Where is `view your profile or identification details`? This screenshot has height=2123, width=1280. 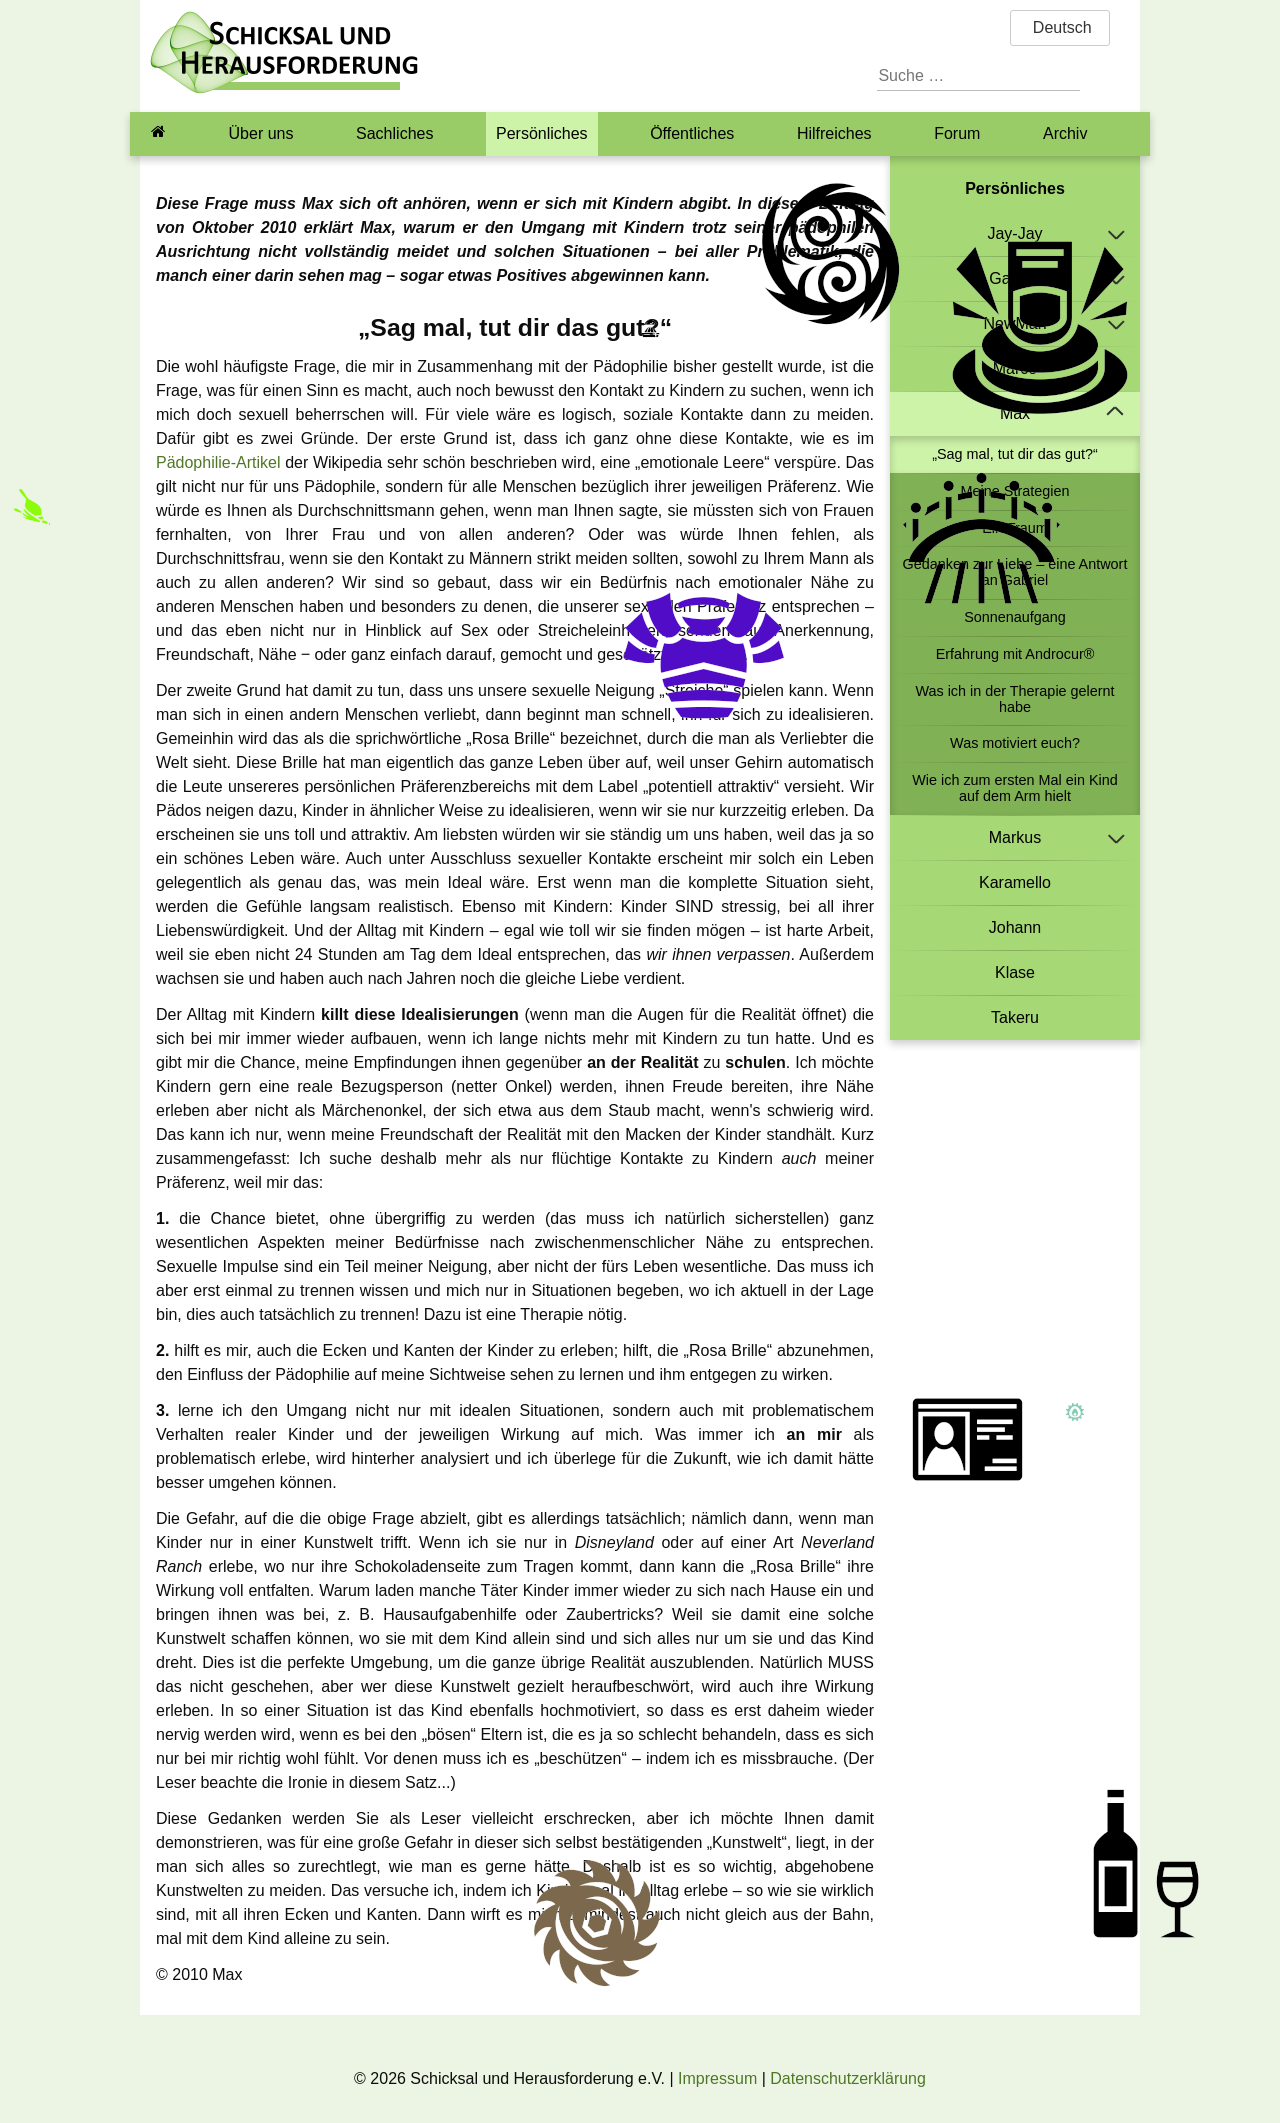 view your profile or identification details is located at coordinates (967, 1437).